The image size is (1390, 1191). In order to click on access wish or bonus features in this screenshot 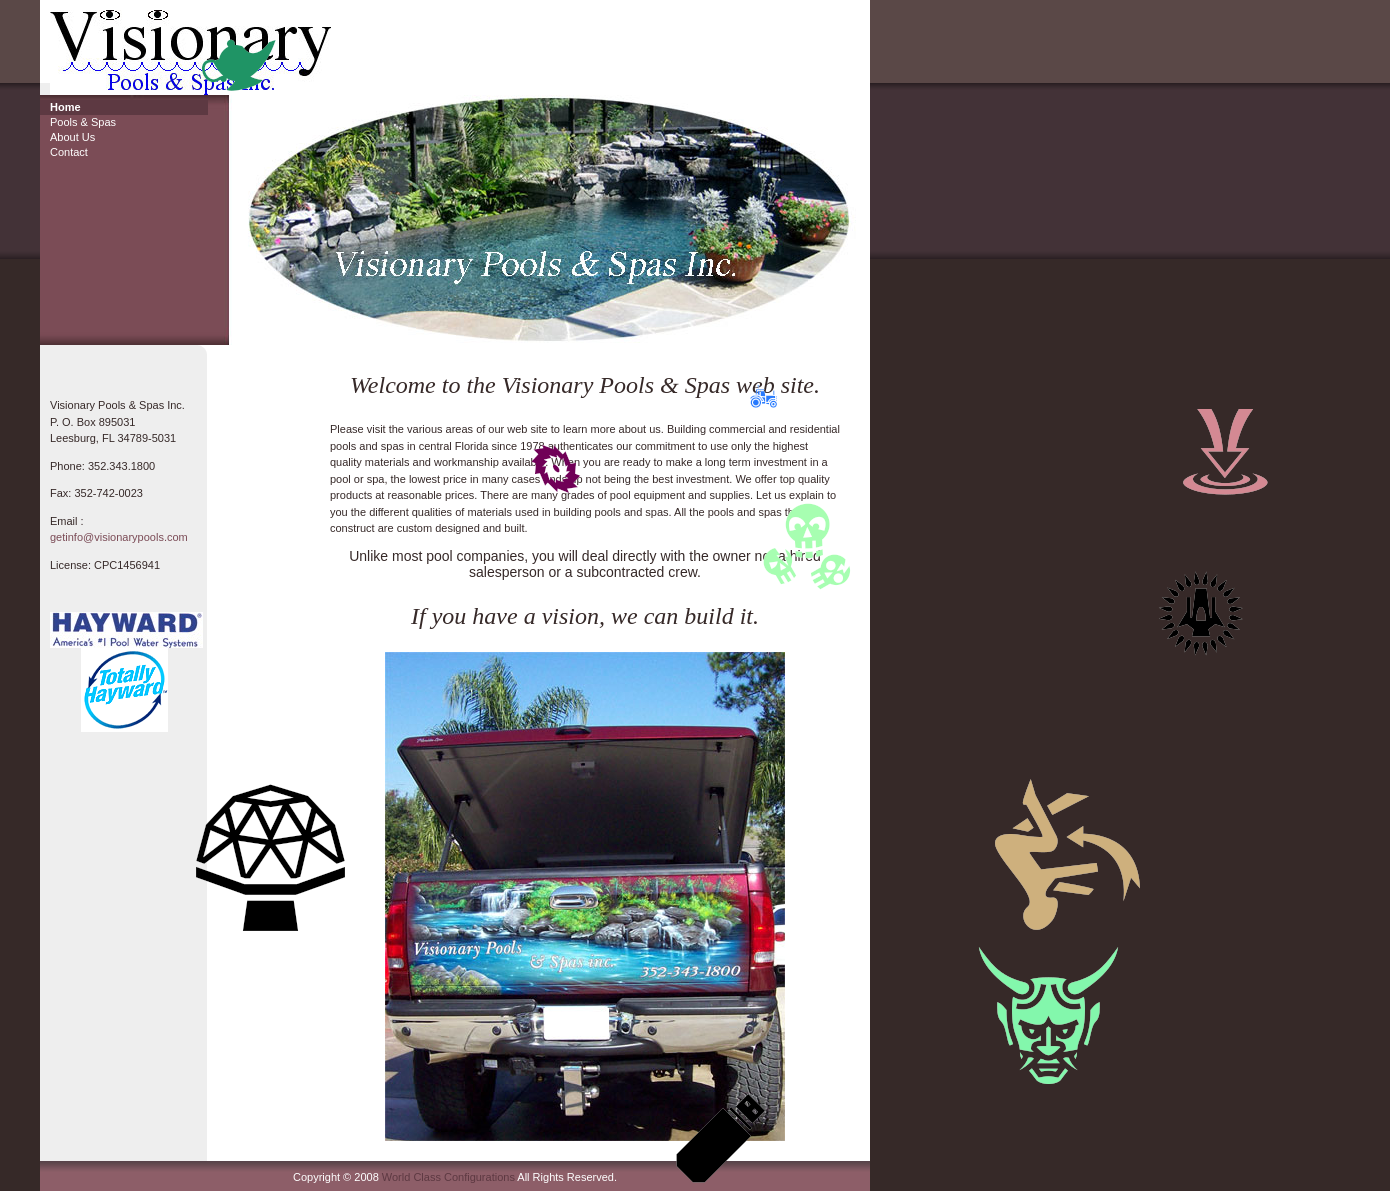, I will do `click(239, 66)`.